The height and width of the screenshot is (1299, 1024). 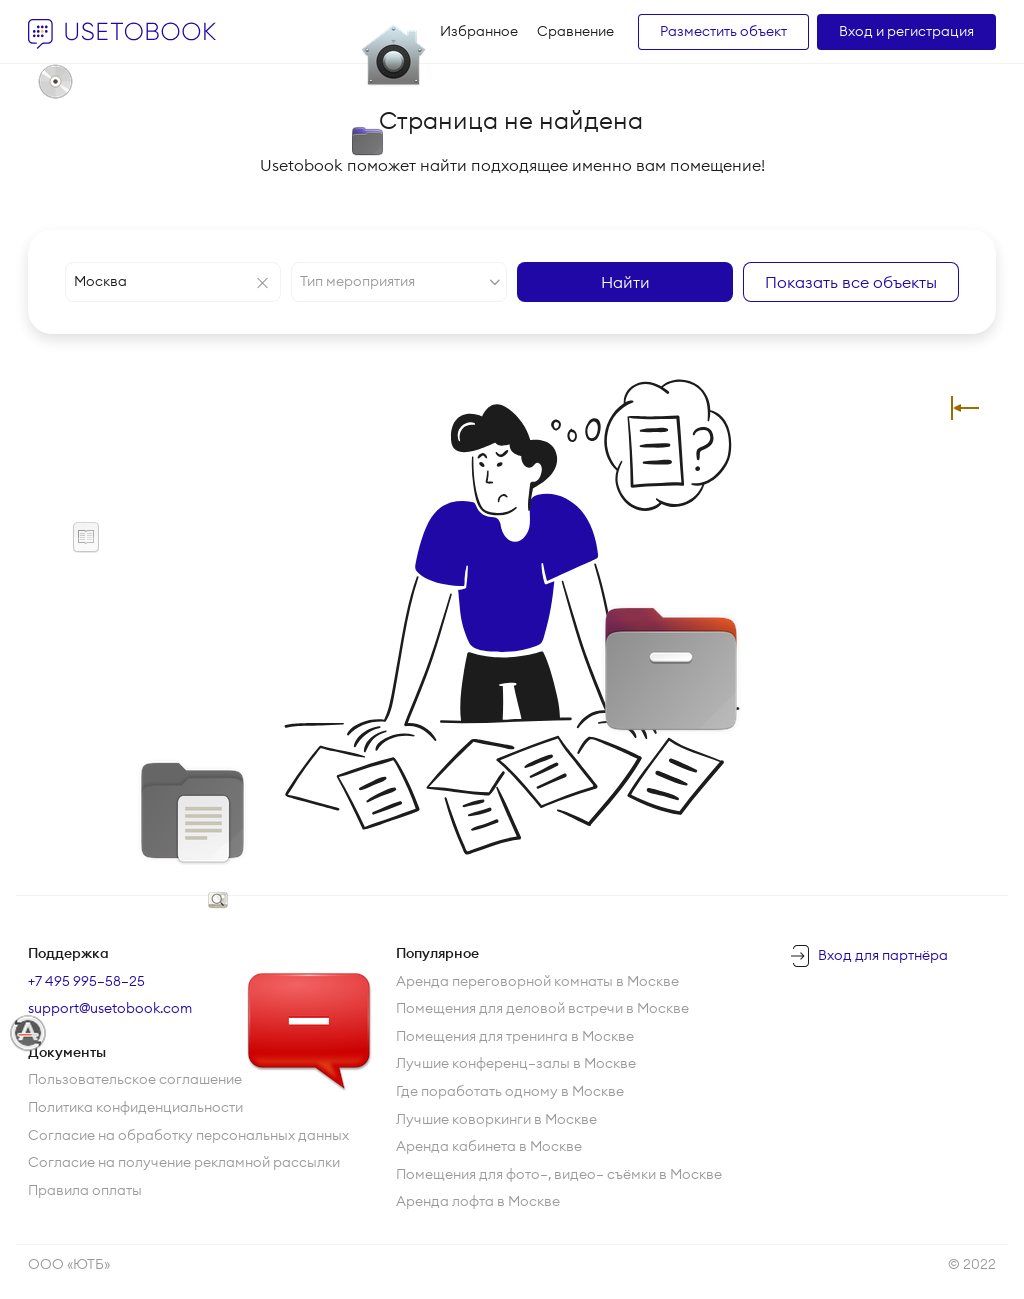 What do you see at coordinates (55, 81) in the screenshot?
I see `audio CD detected in disc drive` at bounding box center [55, 81].